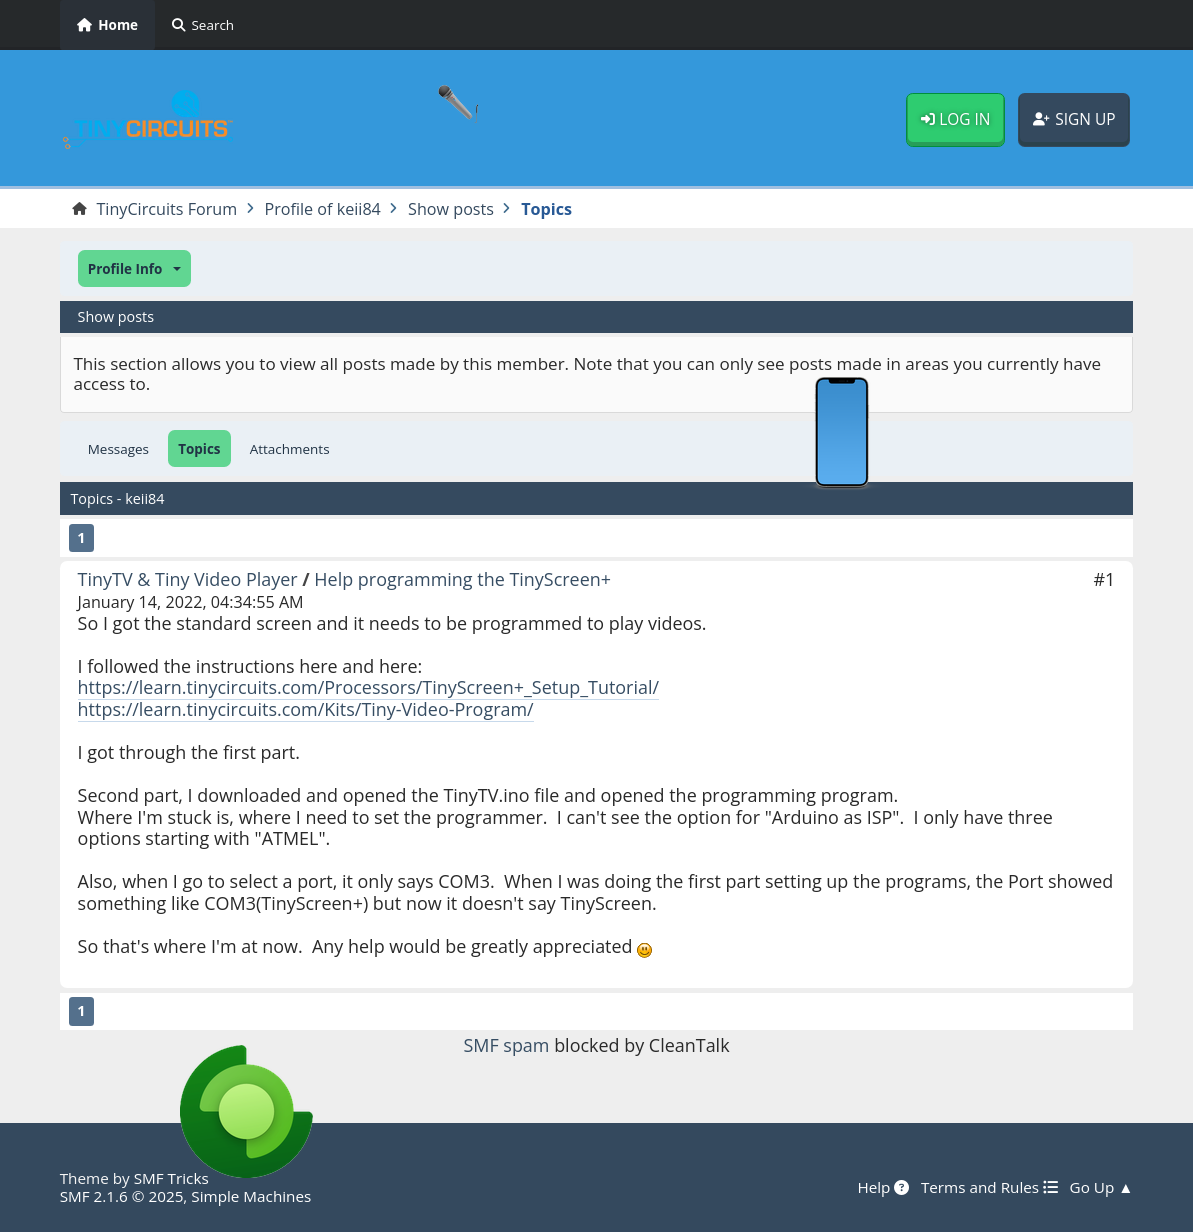  I want to click on view connected iPhone device, so click(842, 434).